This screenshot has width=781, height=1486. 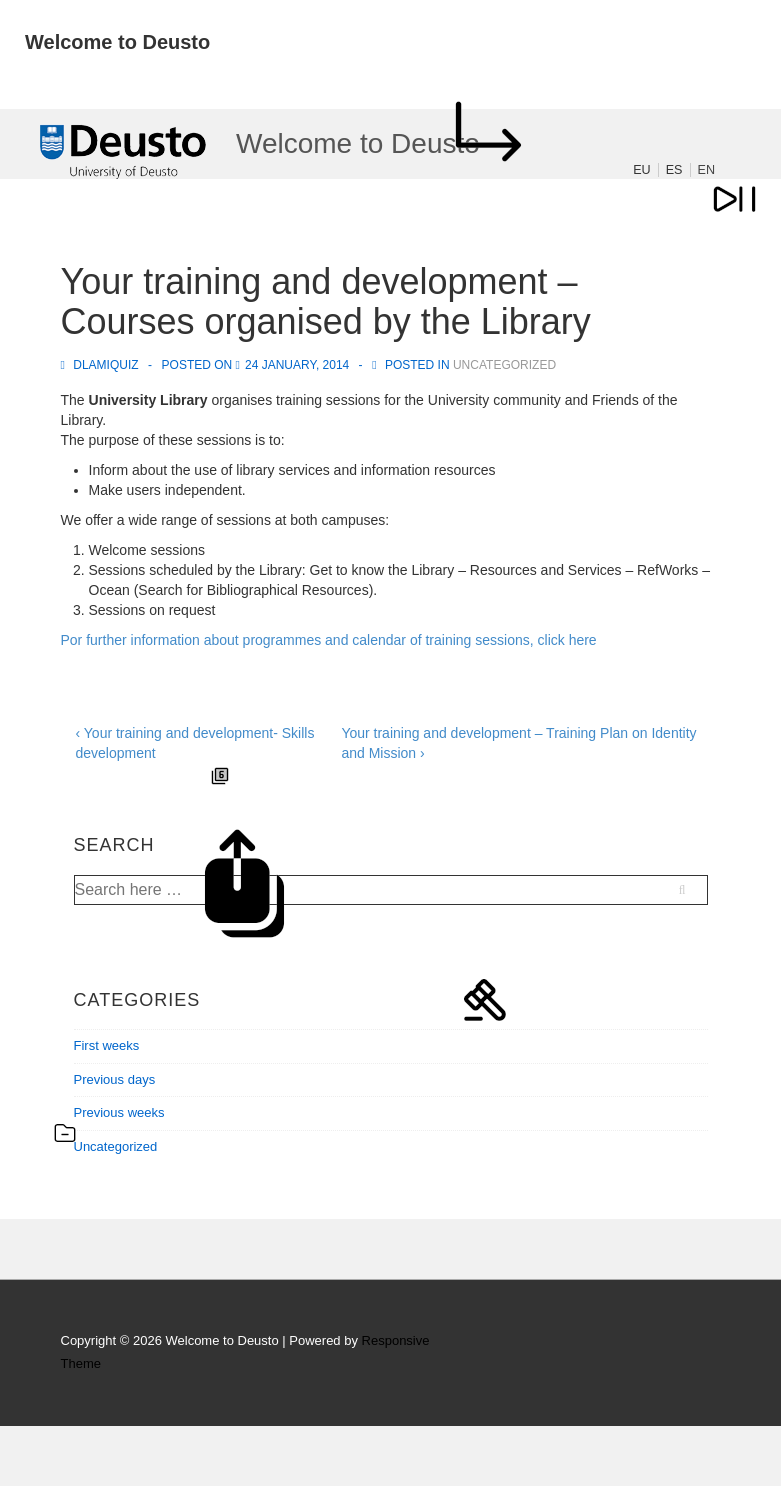 What do you see at coordinates (734, 197) in the screenshot?
I see `toggle between play and pause for media playback` at bounding box center [734, 197].